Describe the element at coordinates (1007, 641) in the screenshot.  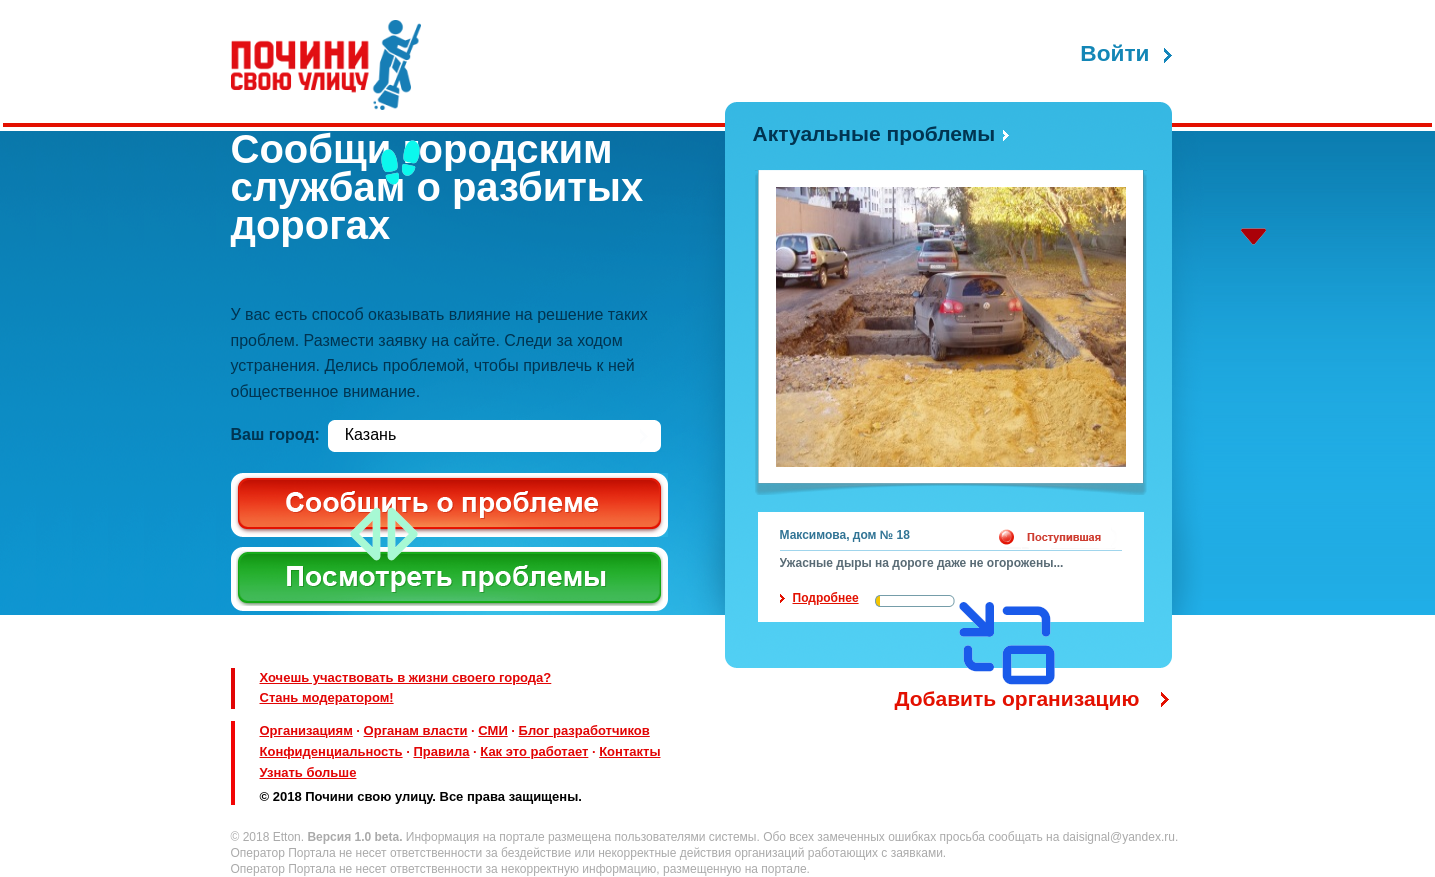
I see `enable picture-in-picture mode` at that location.